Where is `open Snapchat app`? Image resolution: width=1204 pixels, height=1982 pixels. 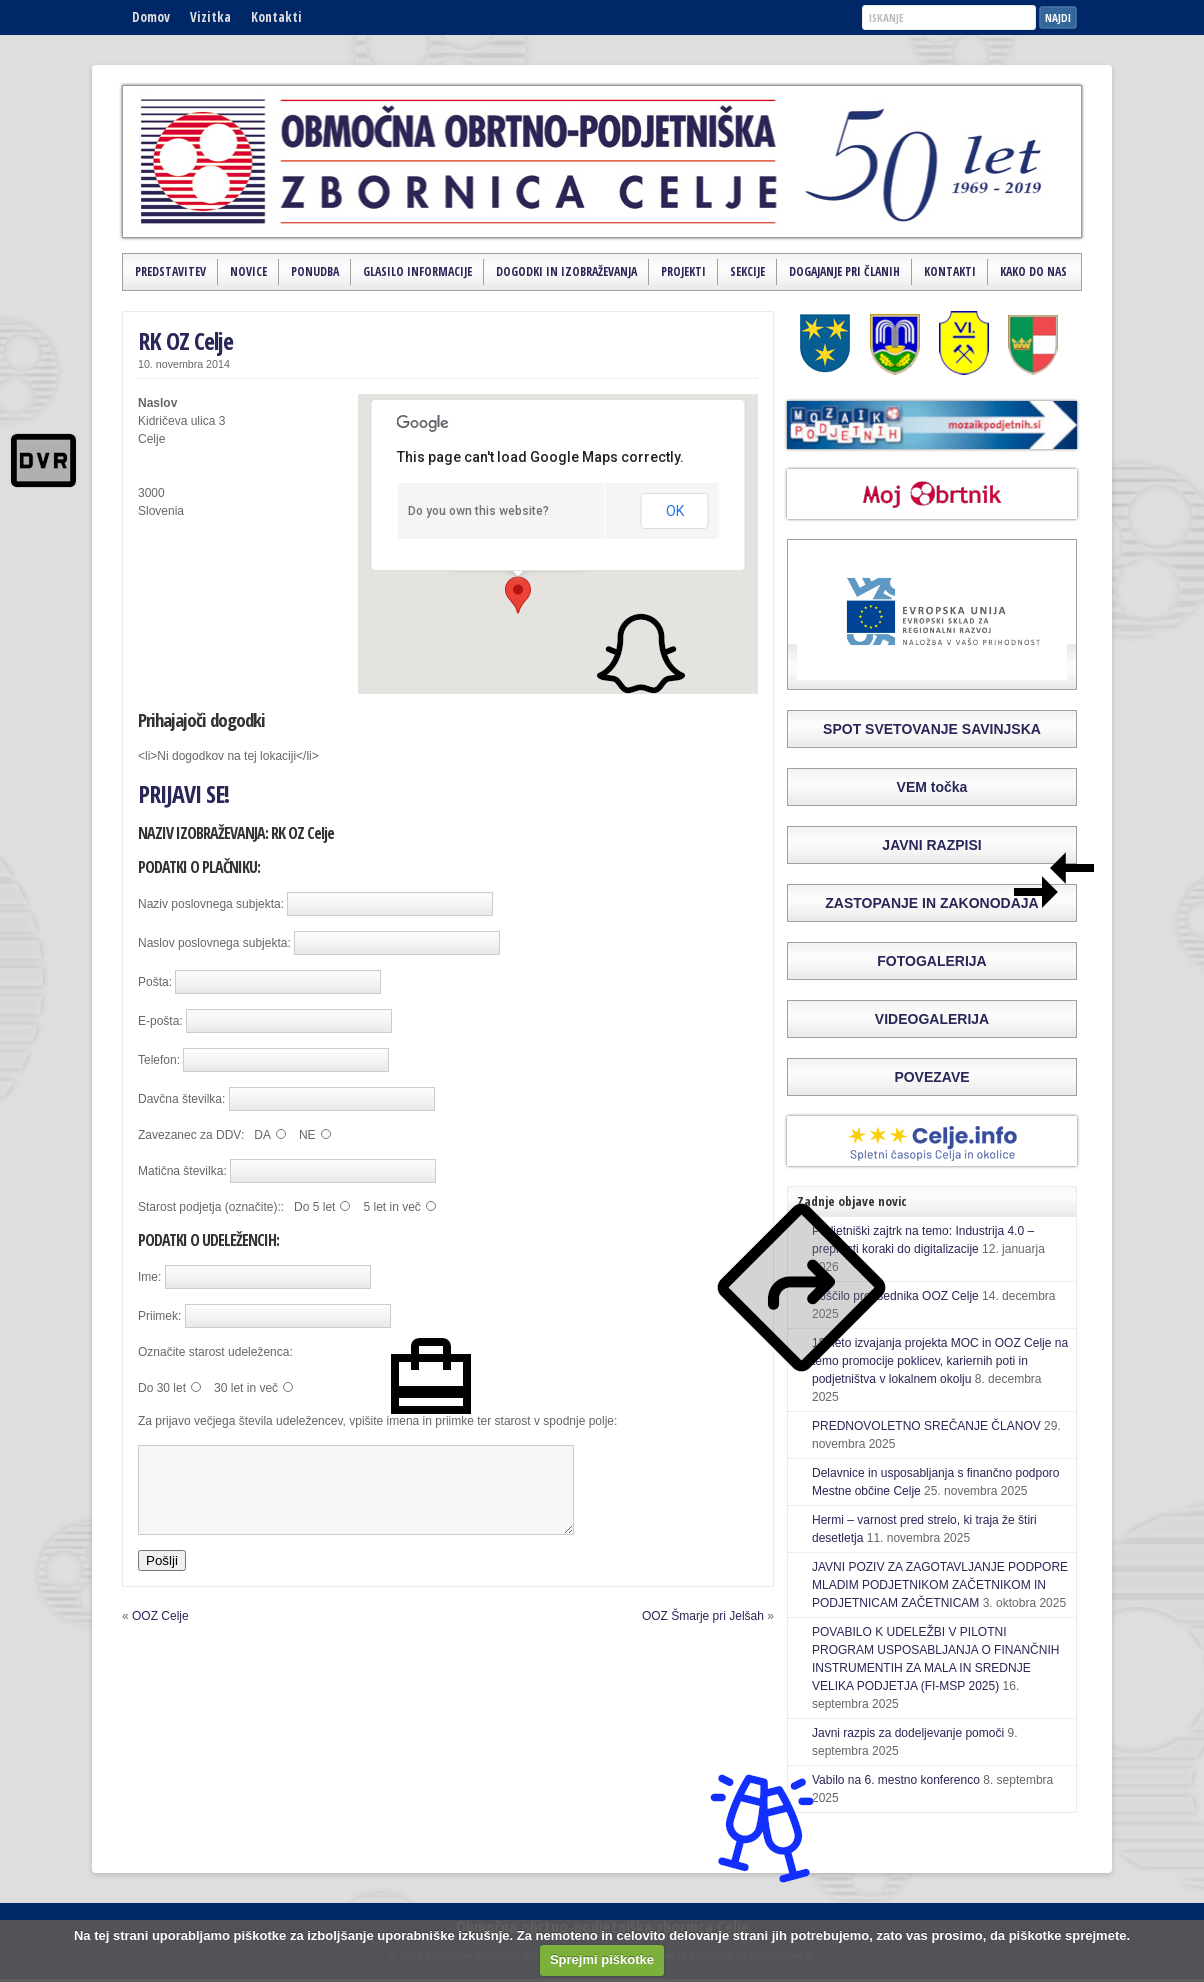 open Snapchat app is located at coordinates (641, 655).